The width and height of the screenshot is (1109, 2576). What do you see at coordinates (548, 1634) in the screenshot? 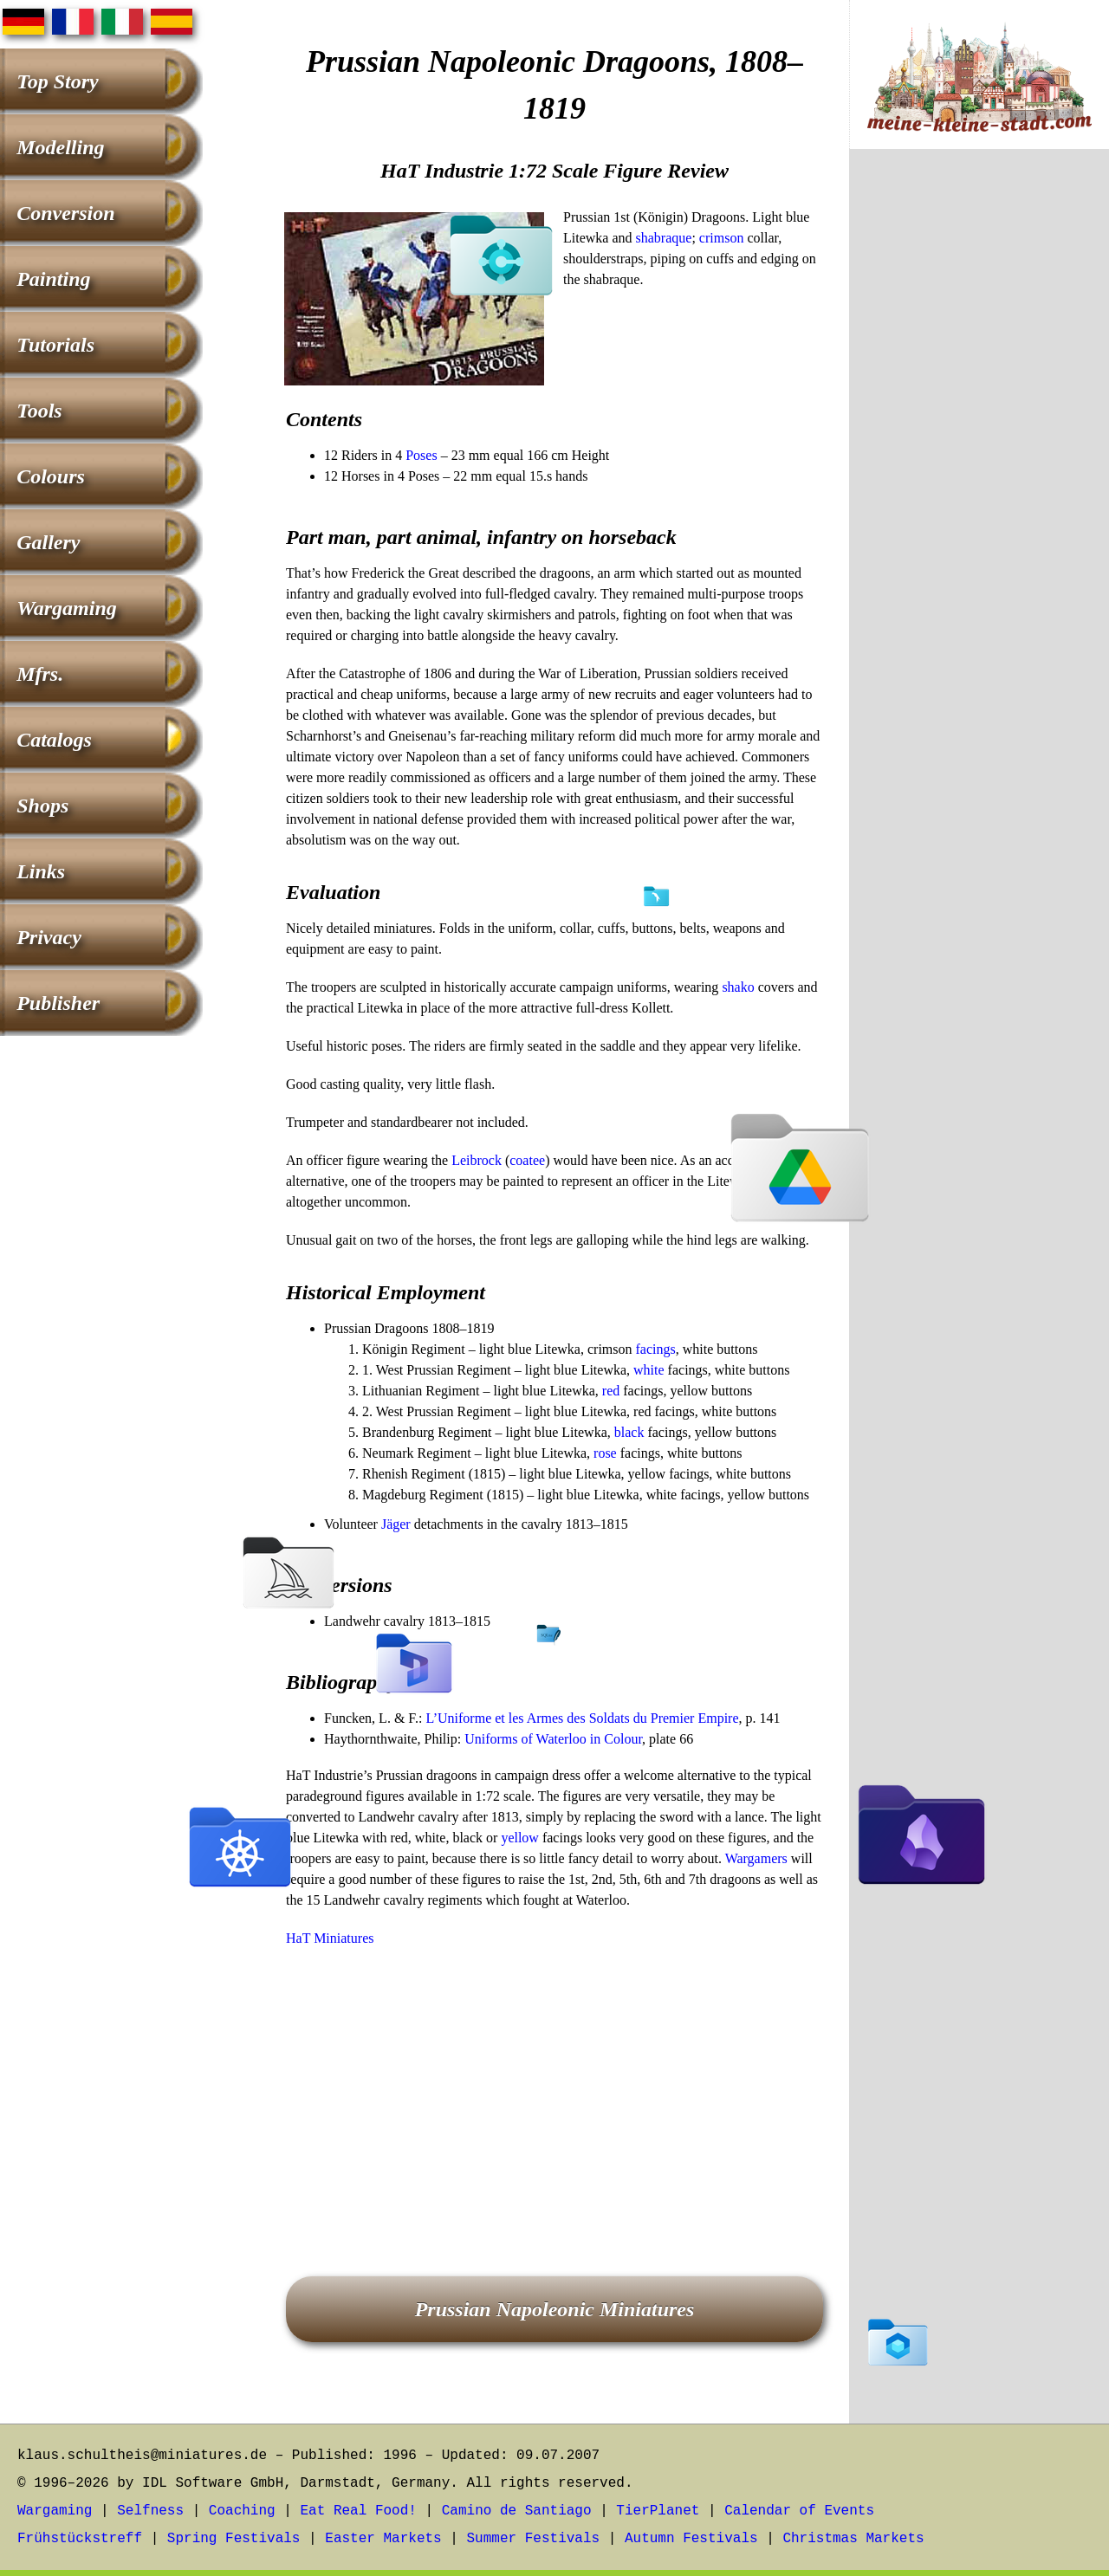
I see `open folder containing SQLite database files` at bounding box center [548, 1634].